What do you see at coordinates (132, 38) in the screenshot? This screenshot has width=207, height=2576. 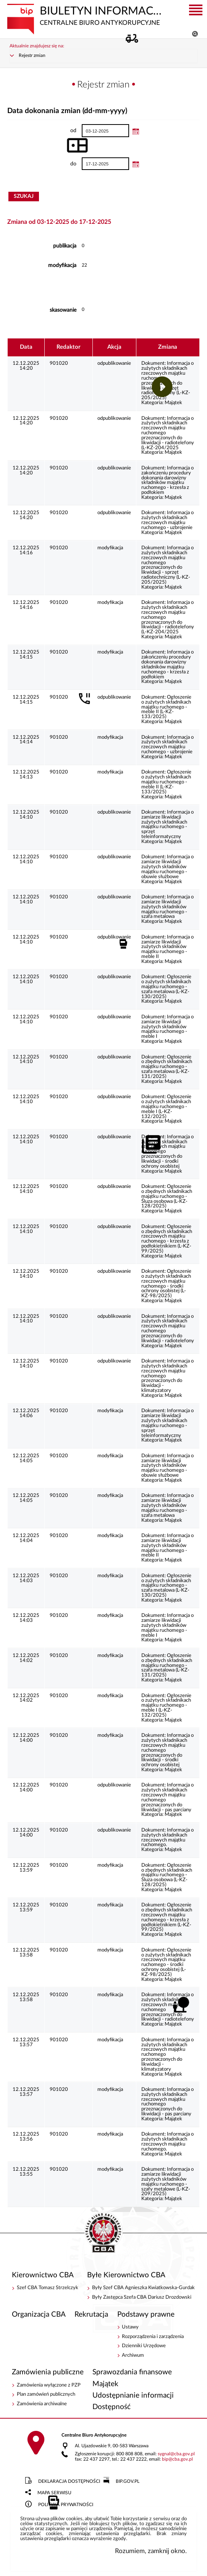 I see `select moped or scooter delivery option` at bounding box center [132, 38].